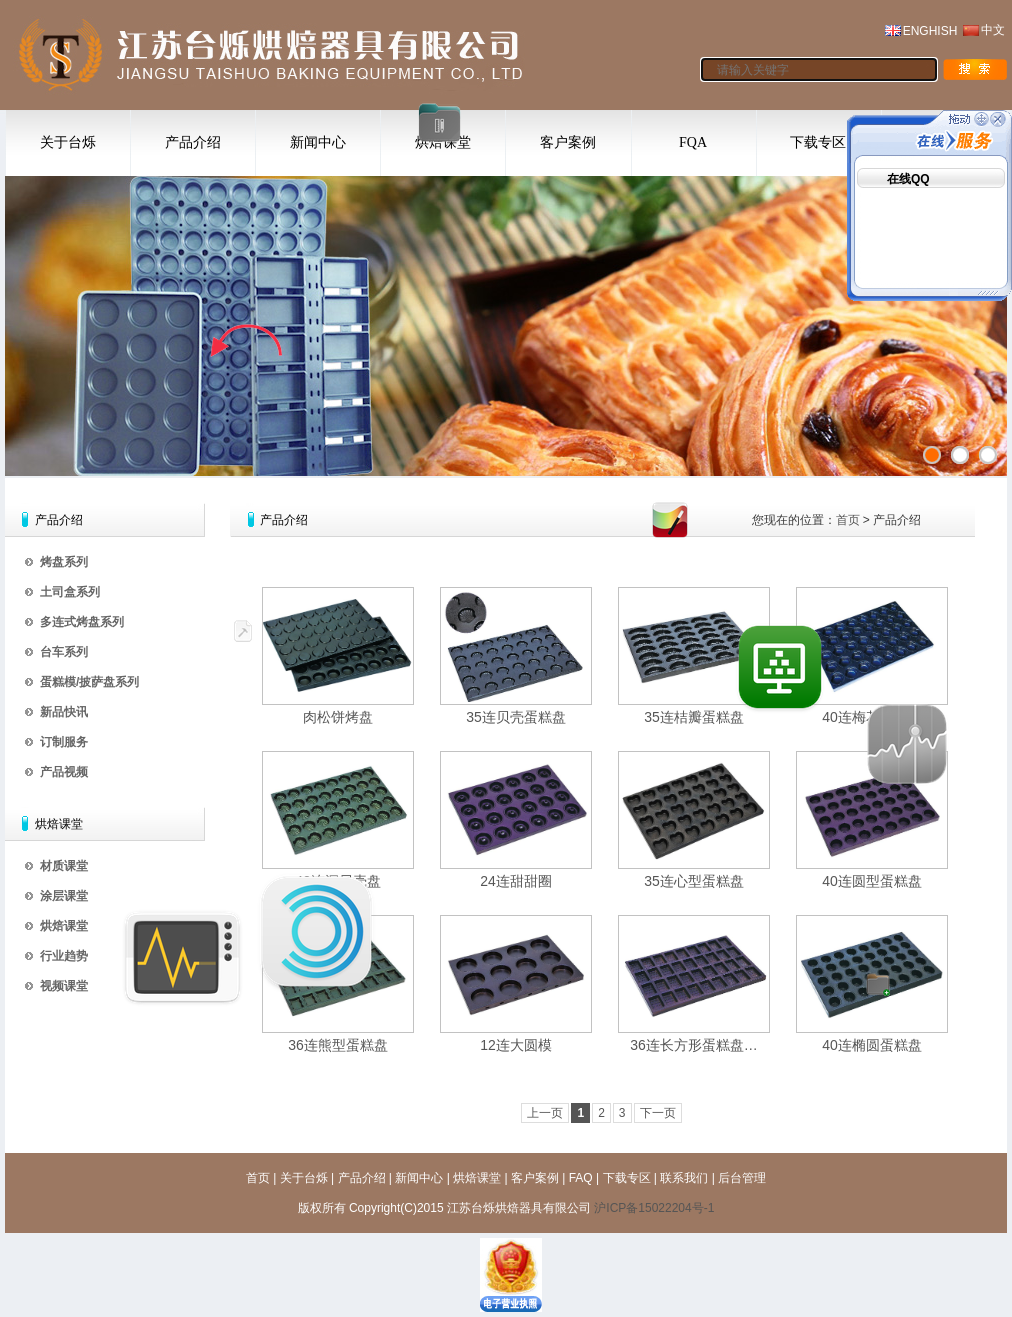  Describe the element at coordinates (316, 931) in the screenshot. I see `open alvr virtual reality streaming app` at that location.